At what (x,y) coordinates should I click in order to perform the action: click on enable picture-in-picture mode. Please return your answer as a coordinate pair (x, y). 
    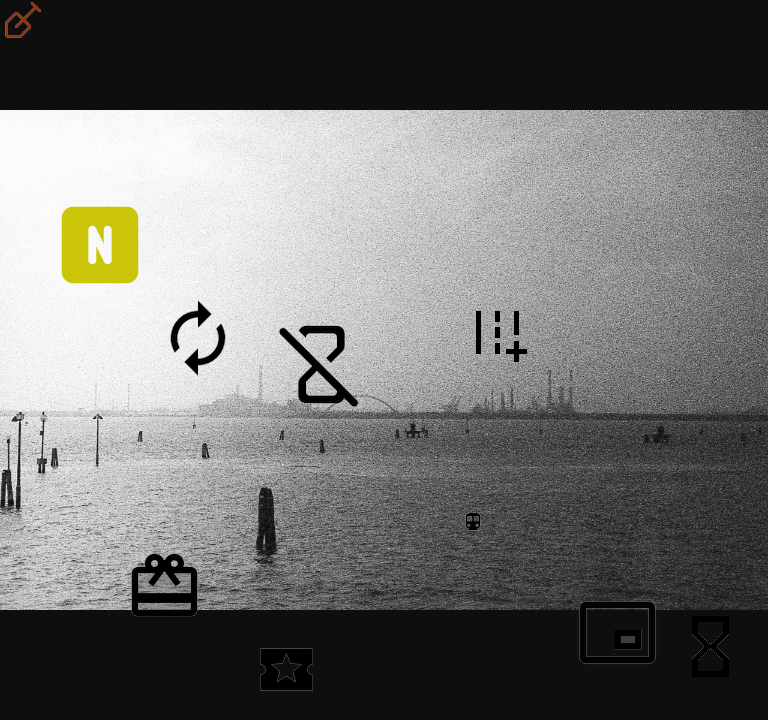
    Looking at the image, I should click on (617, 632).